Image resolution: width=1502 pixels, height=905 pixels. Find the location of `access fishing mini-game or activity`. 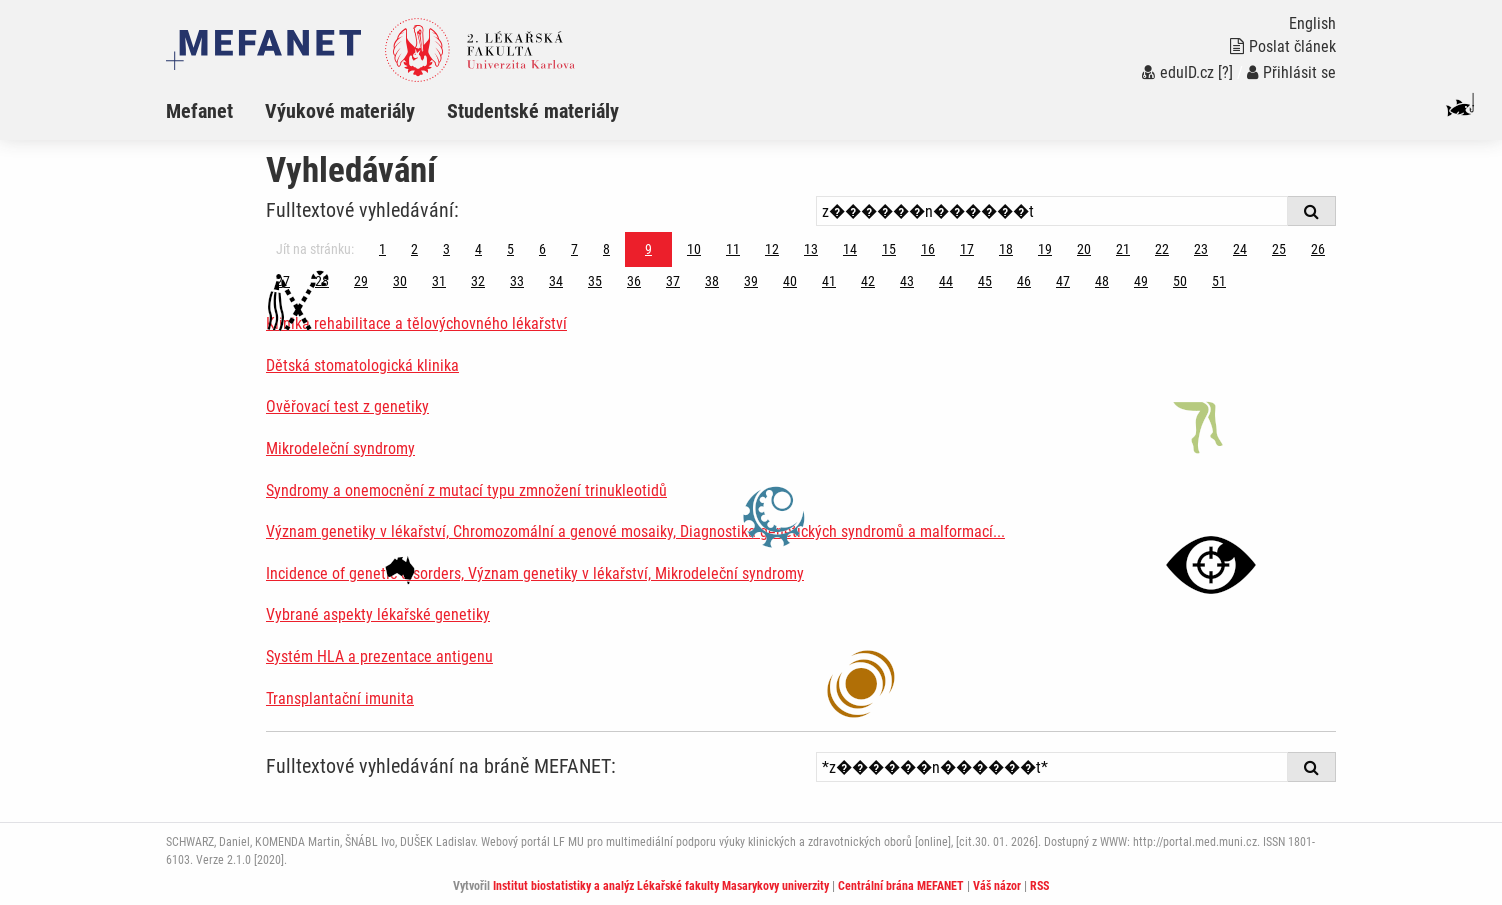

access fishing mini-game or activity is located at coordinates (1460, 106).